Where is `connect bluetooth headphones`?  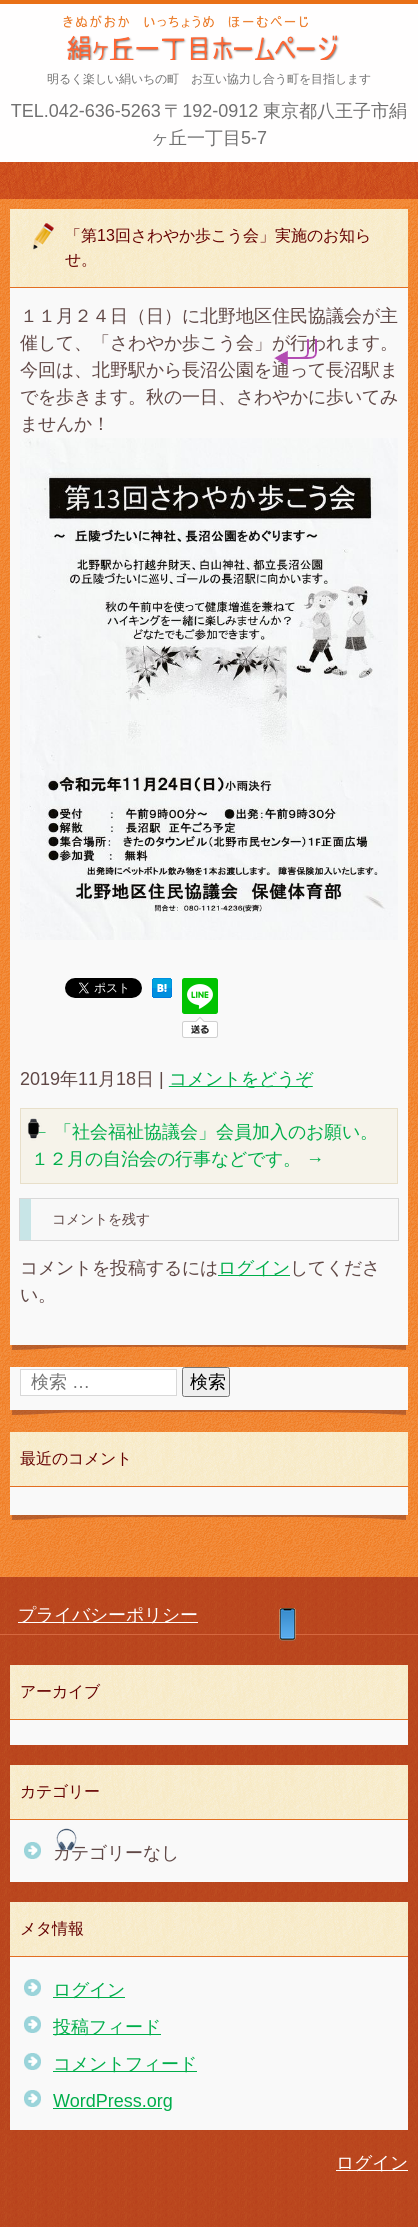
connect bluetooth headphones is located at coordinates (66, 1839).